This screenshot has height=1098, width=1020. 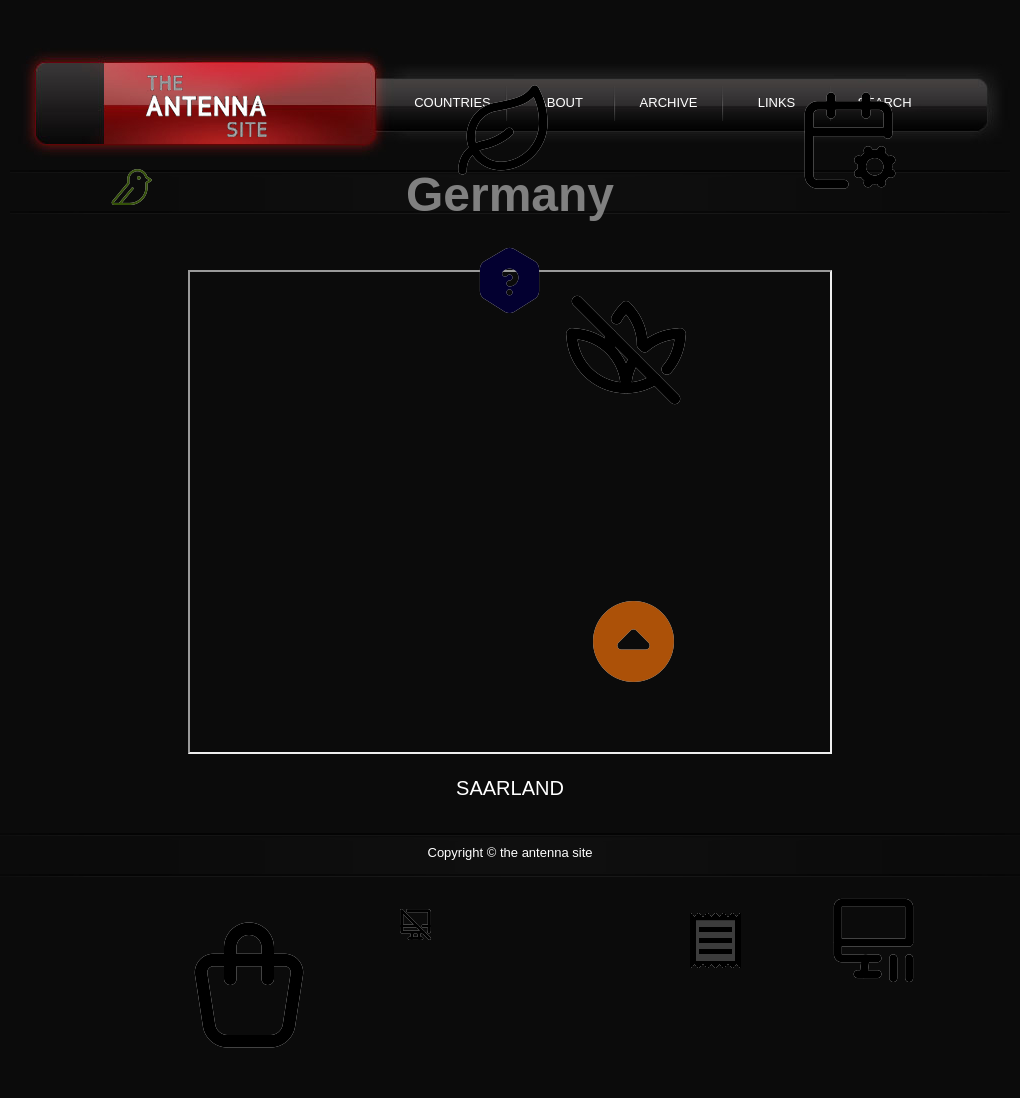 I want to click on access twitter or social media sharing, so click(x=132, y=188).